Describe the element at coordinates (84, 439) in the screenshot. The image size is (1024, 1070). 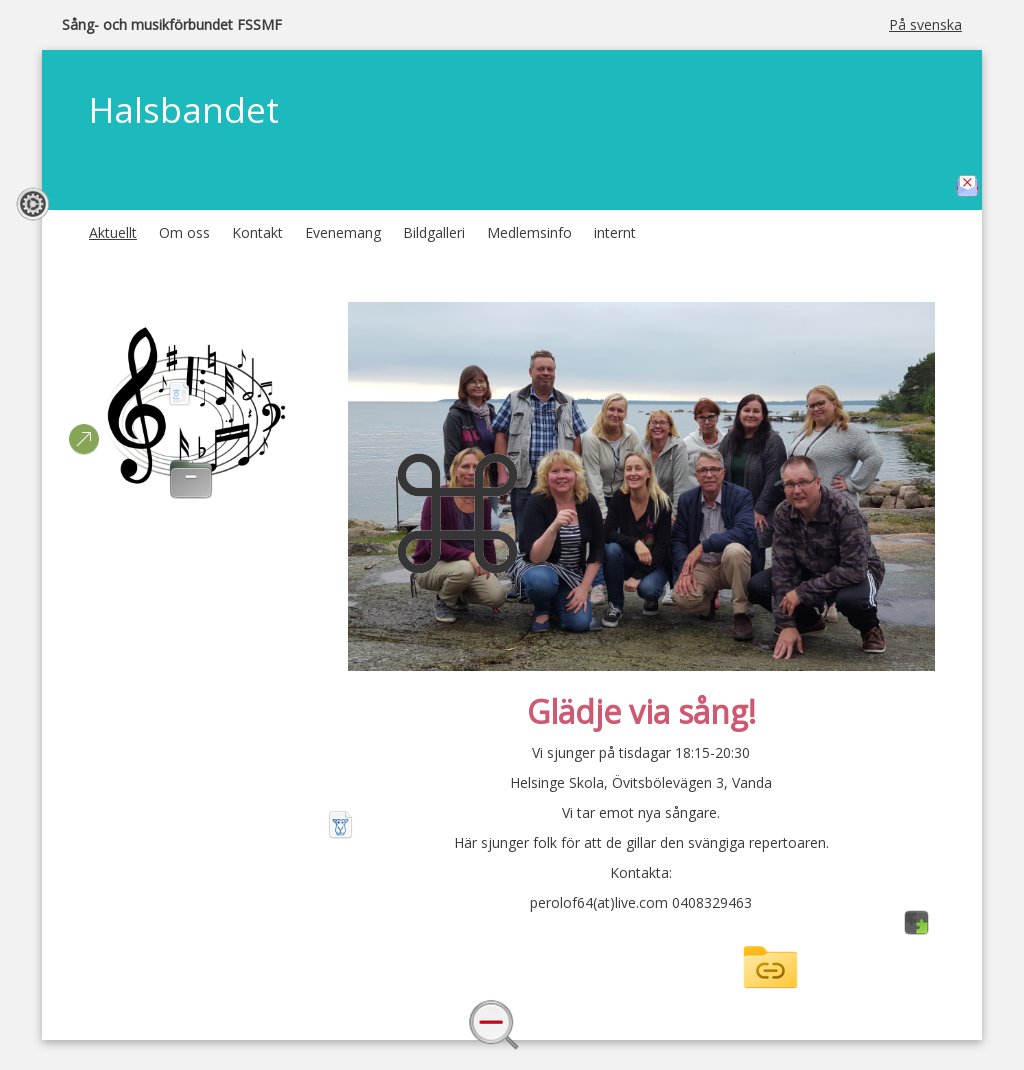
I see `indicates a symbolic link or shortcut to another file` at that location.